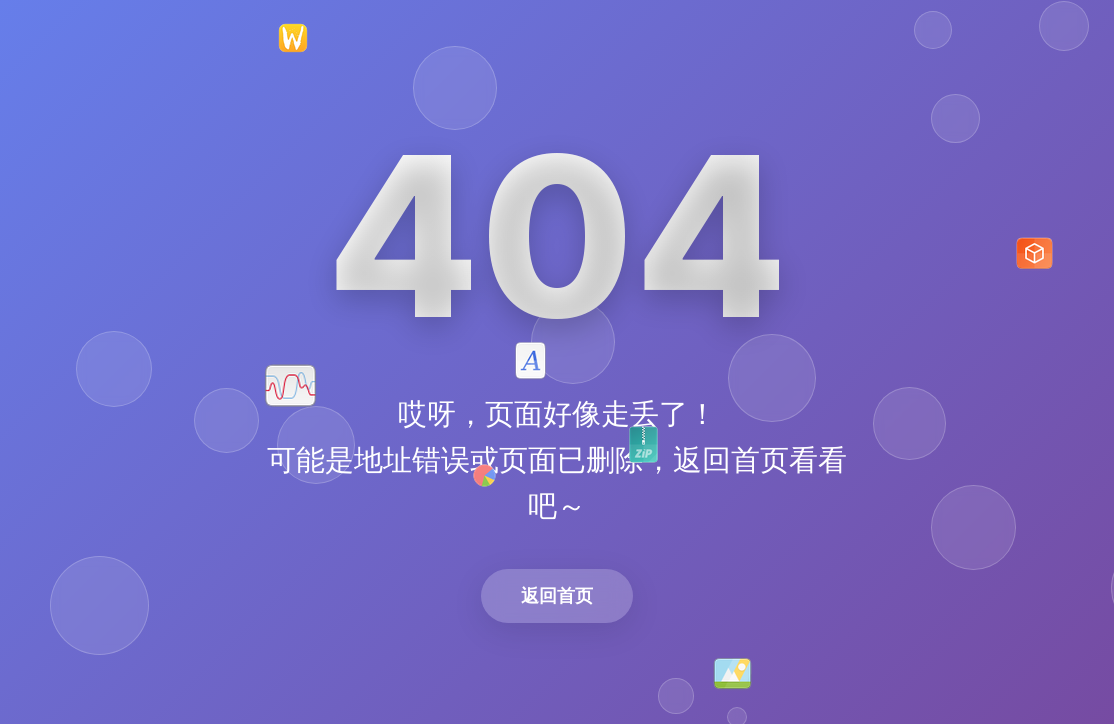 This screenshot has width=1114, height=724. What do you see at coordinates (290, 385) in the screenshot?
I see `open power statistics and battery usage details` at bounding box center [290, 385].